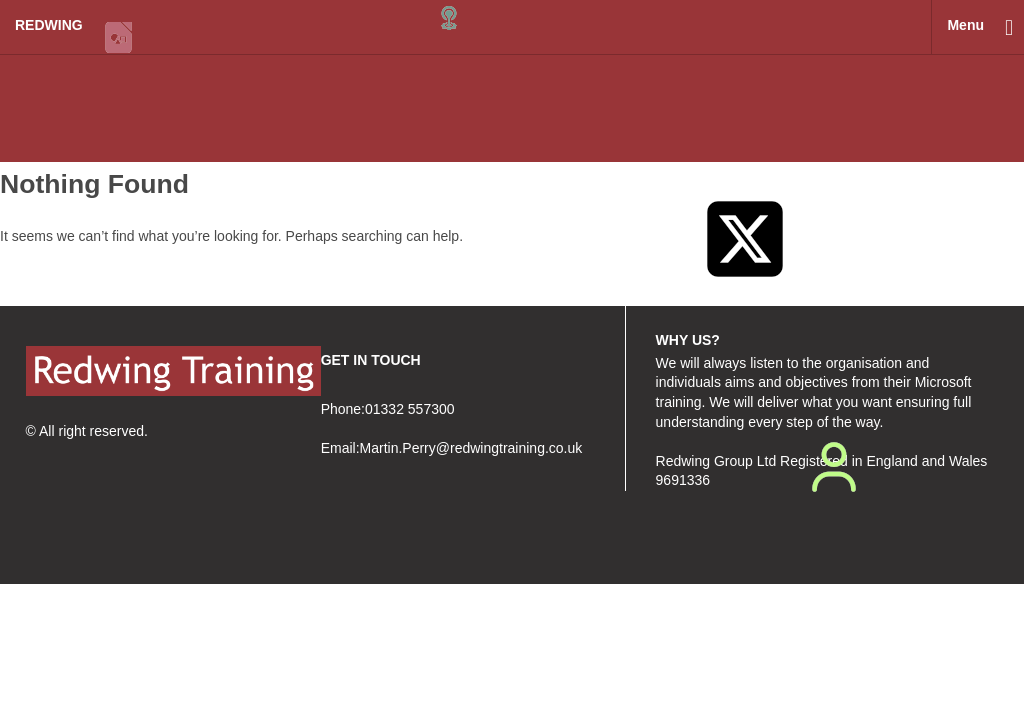 Image resolution: width=1024 pixels, height=720 pixels. Describe the element at coordinates (118, 37) in the screenshot. I see `open LibreOffice Draw application` at that location.